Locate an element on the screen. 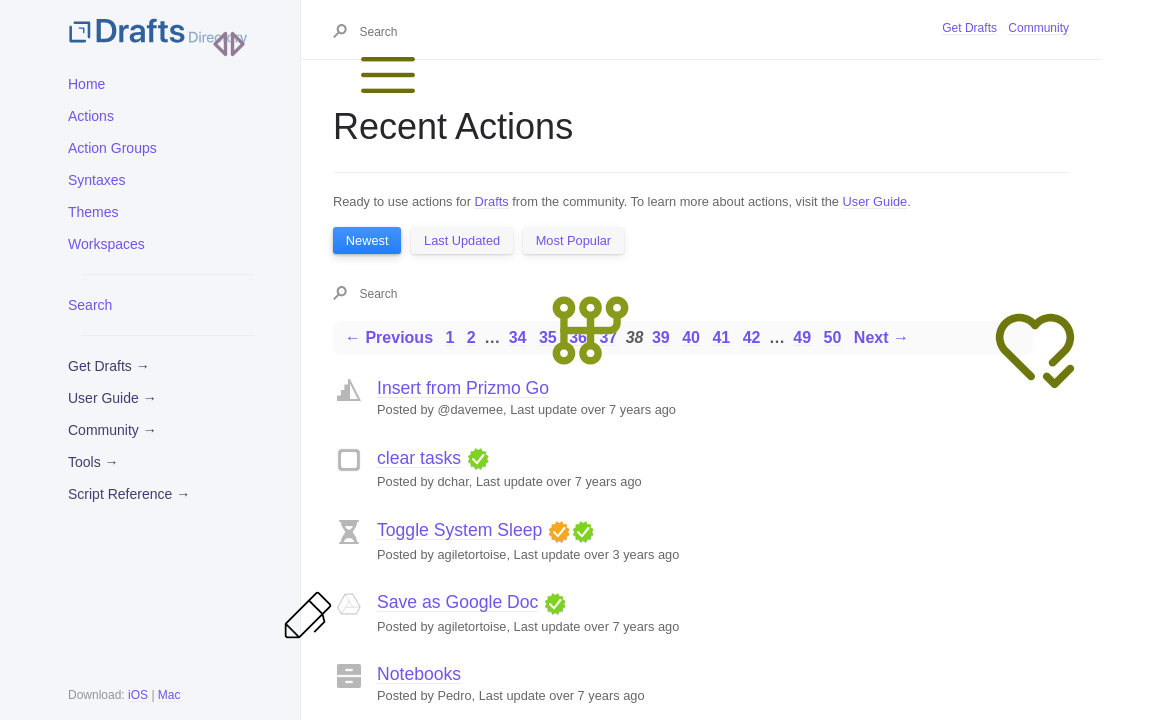  item added to favorites successfully is located at coordinates (1035, 349).